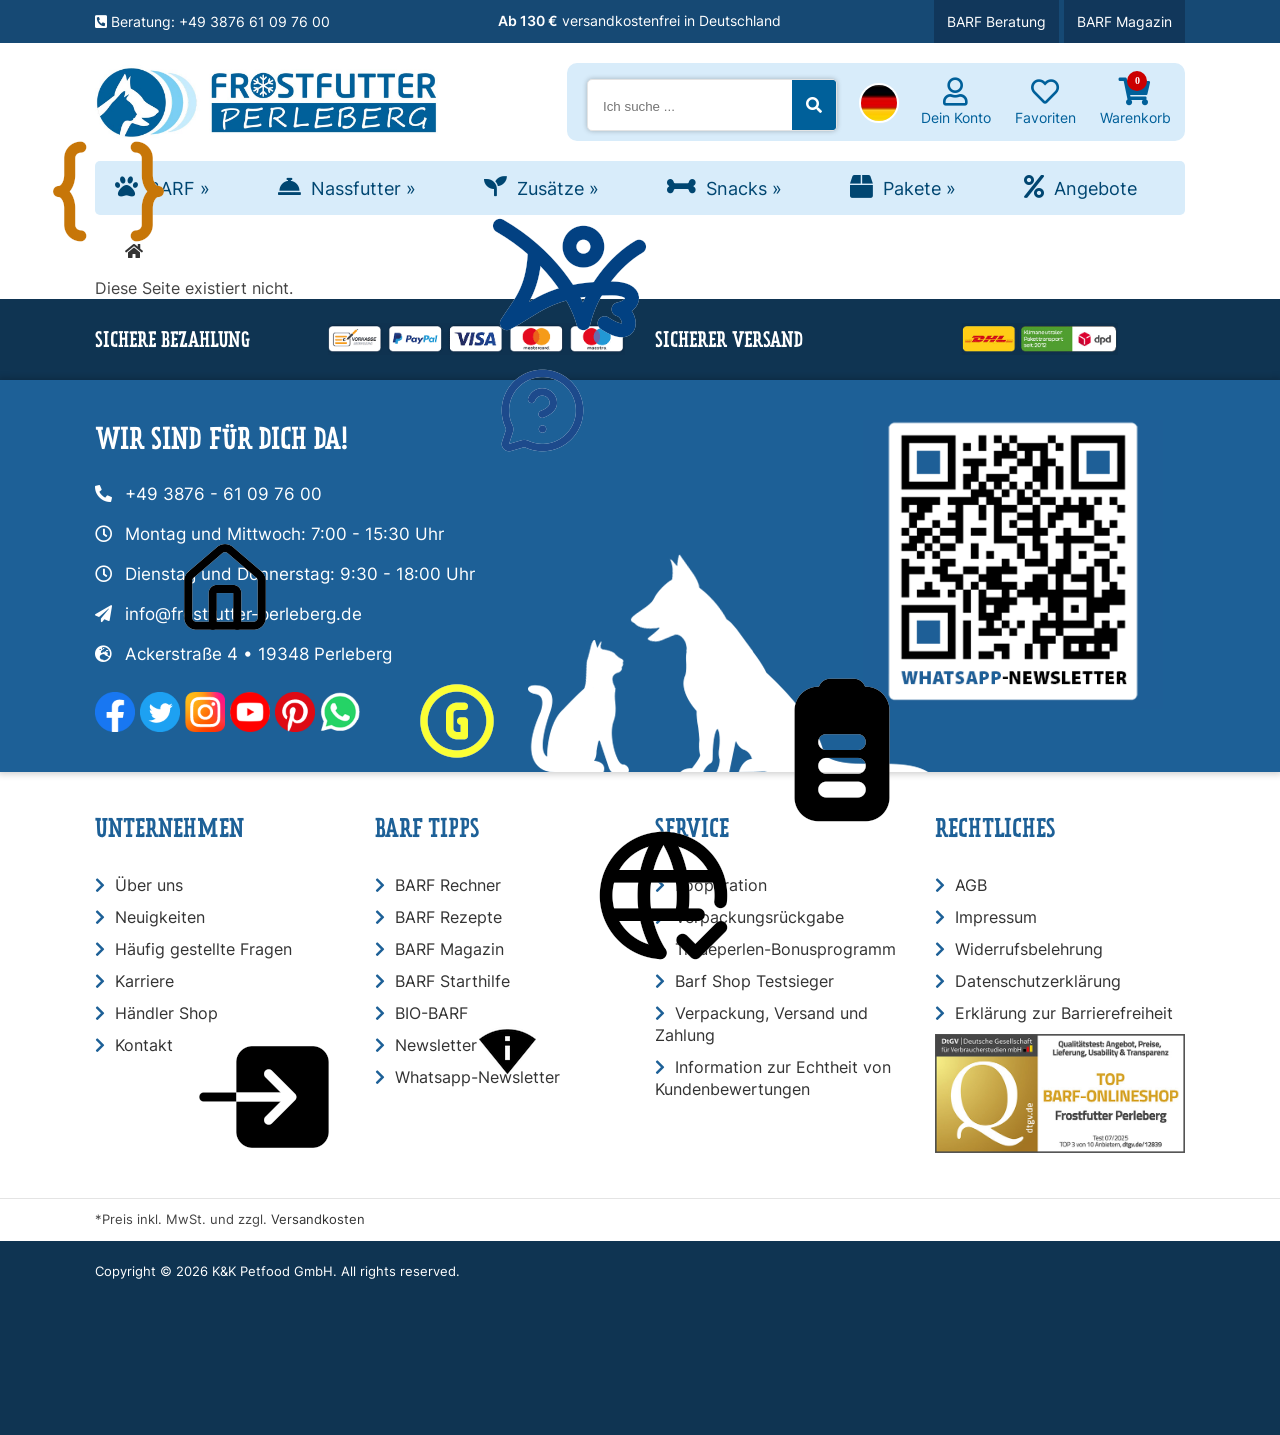 This screenshot has height=1435, width=1280. I want to click on insert code block or code snippet, so click(108, 191).